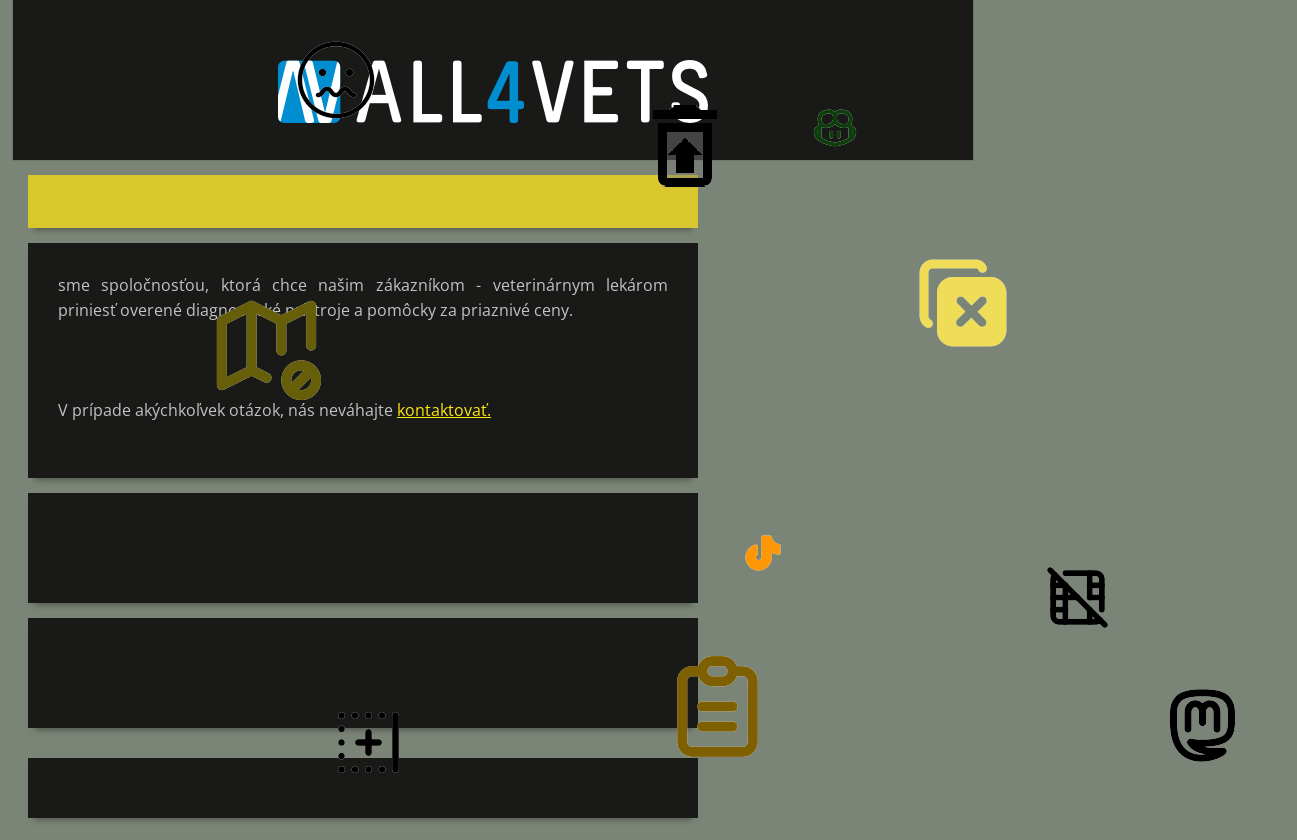 The height and width of the screenshot is (840, 1297). What do you see at coordinates (1202, 725) in the screenshot?
I see `open Mastodon app` at bounding box center [1202, 725].